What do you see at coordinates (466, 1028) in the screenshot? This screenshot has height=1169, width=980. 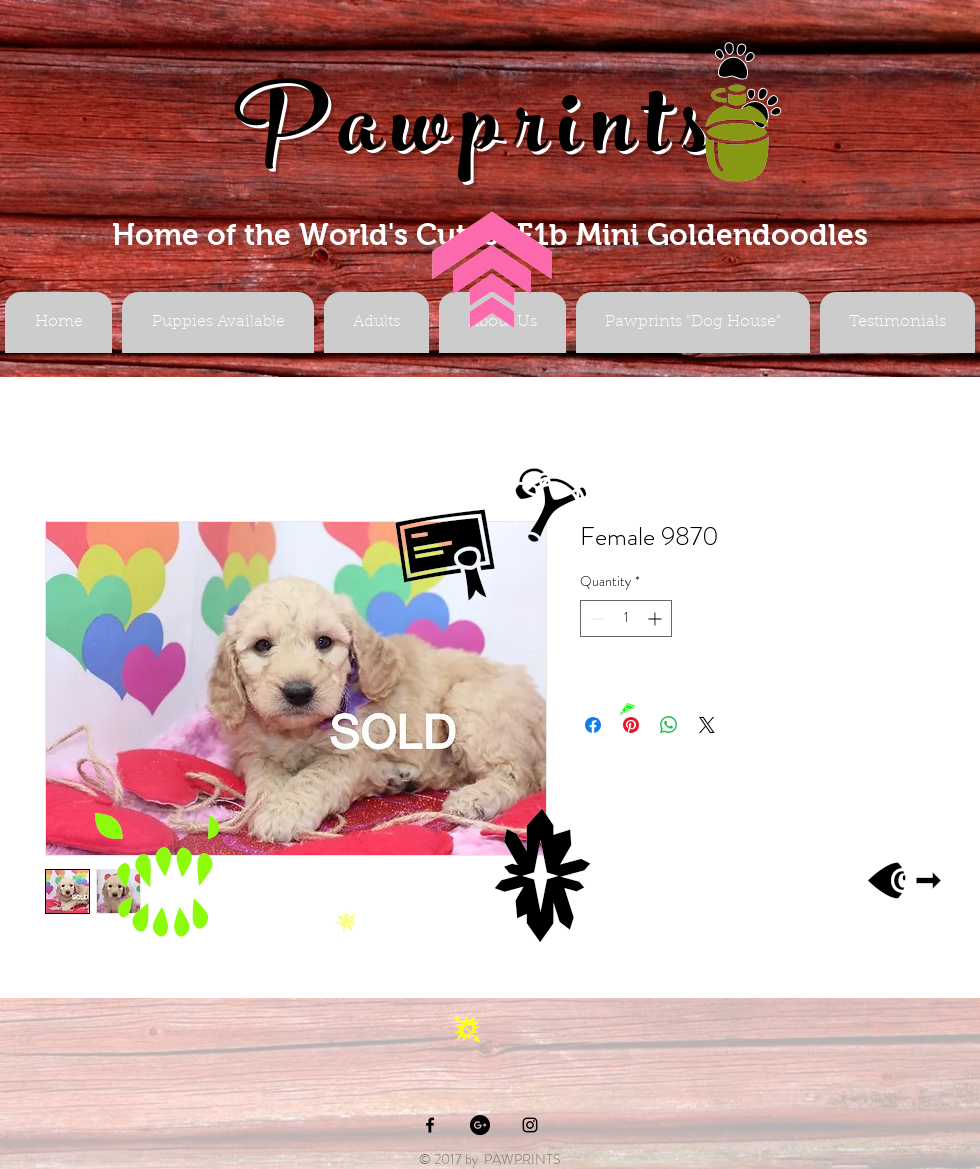 I see `search with enhanced or powerful results` at bounding box center [466, 1028].